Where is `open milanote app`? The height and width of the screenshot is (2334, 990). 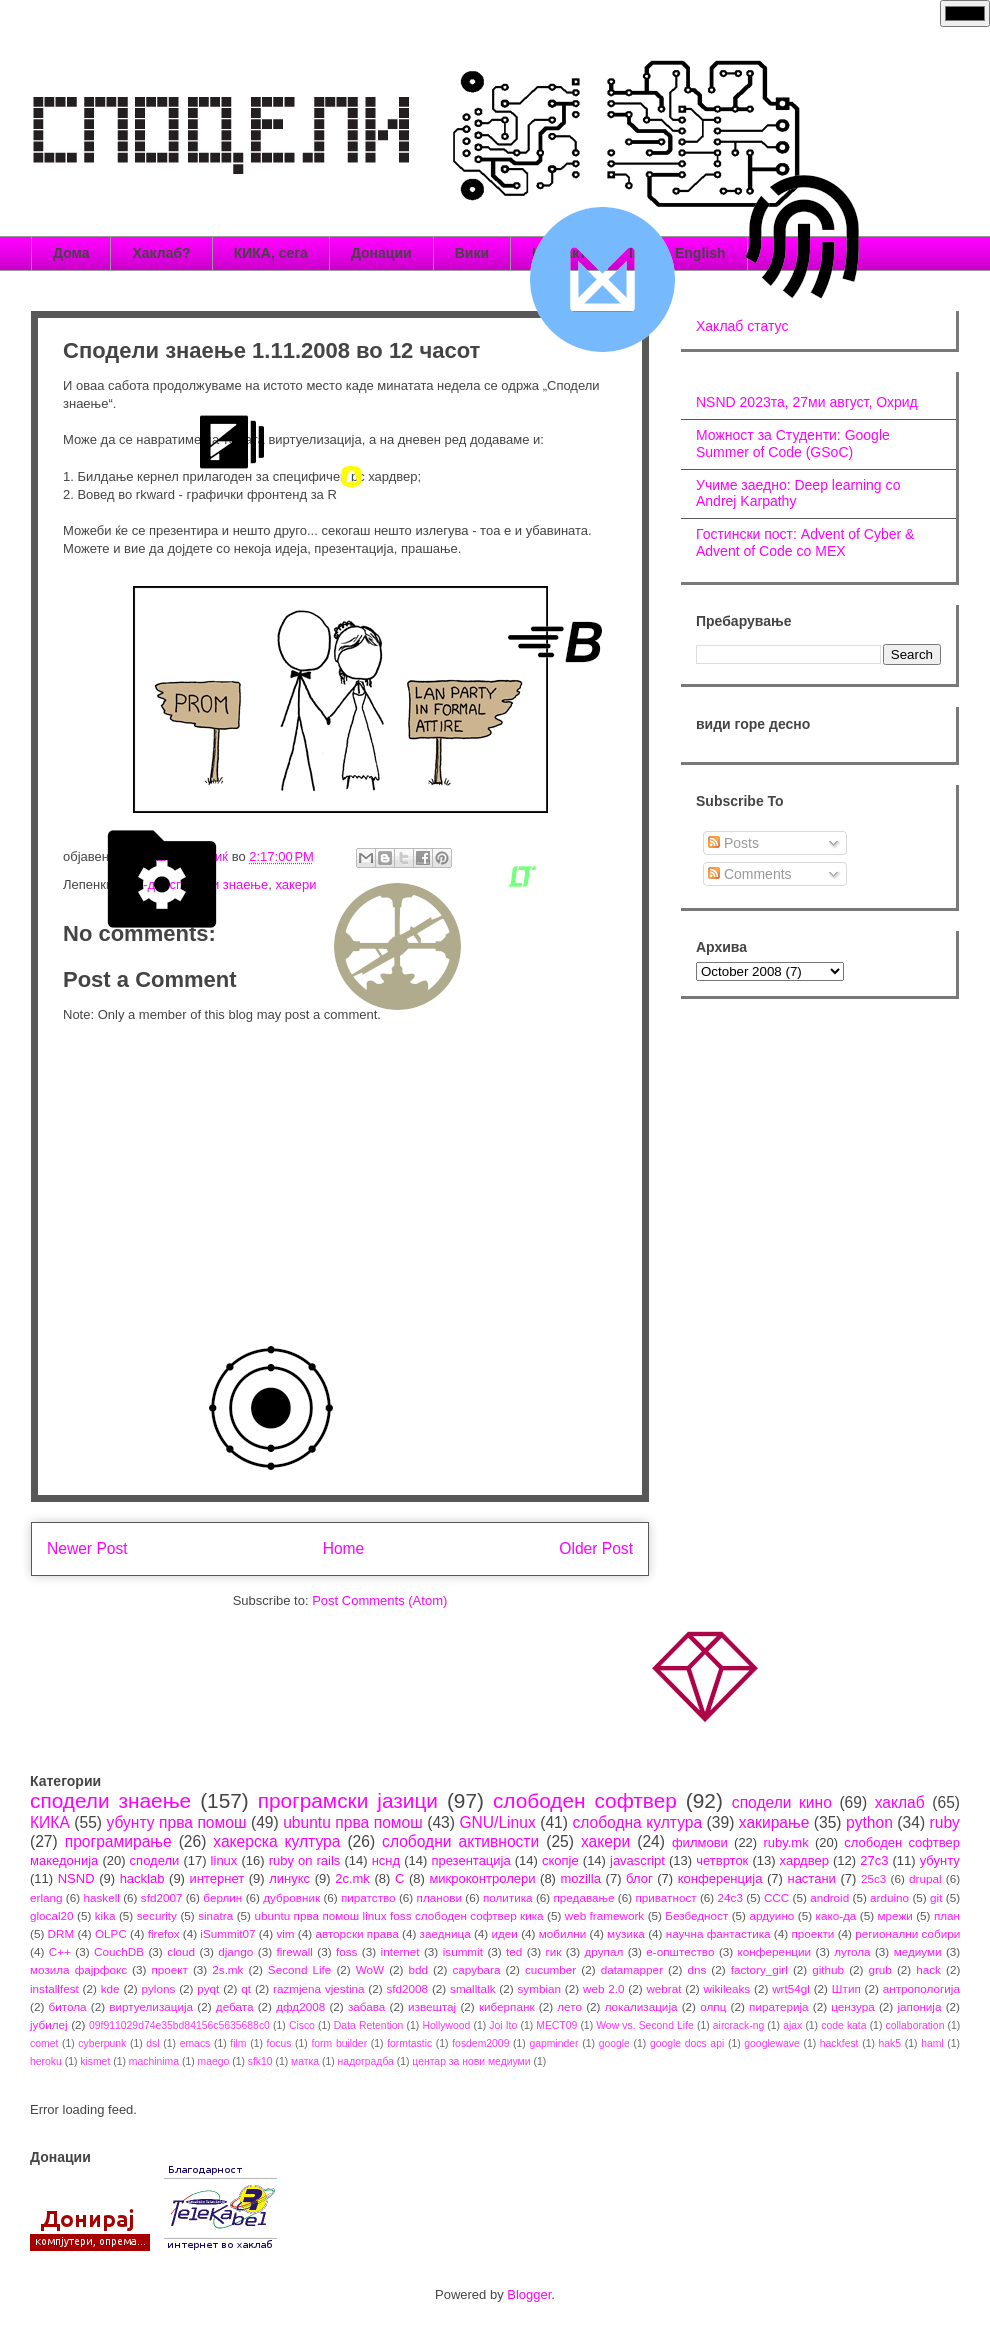
open milanote app is located at coordinates (602, 279).